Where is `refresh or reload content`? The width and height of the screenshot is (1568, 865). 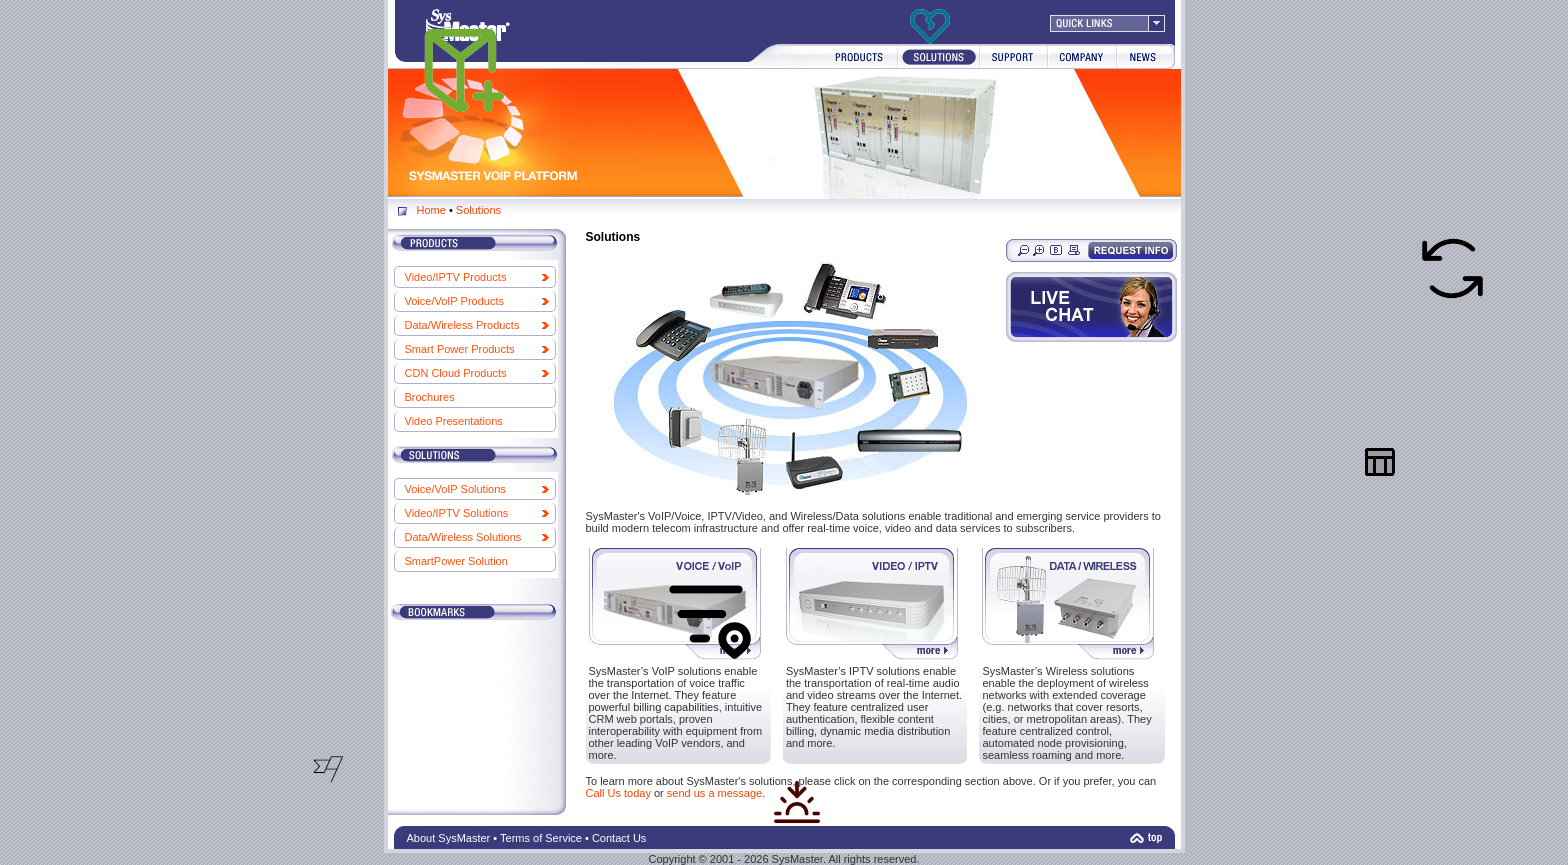 refresh or reload content is located at coordinates (1452, 268).